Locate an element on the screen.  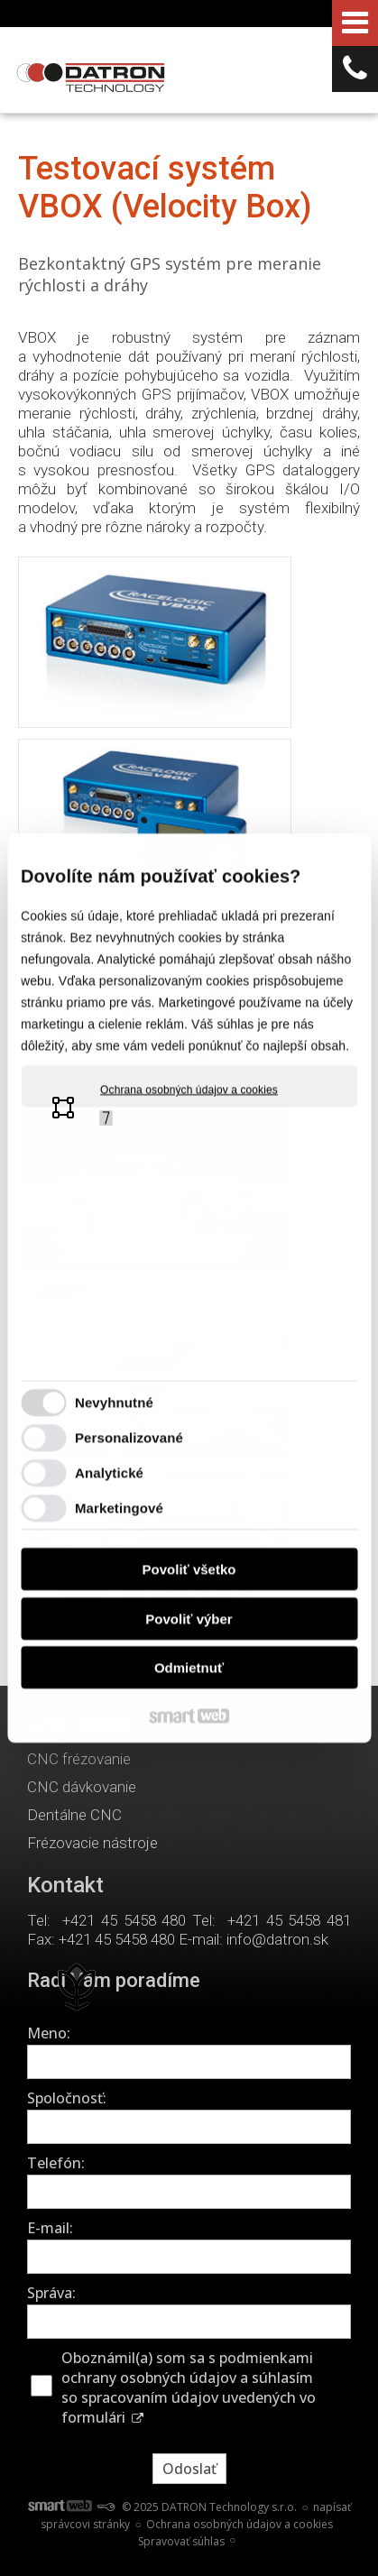
select or resize an object's boundaries is located at coordinates (63, 1108).